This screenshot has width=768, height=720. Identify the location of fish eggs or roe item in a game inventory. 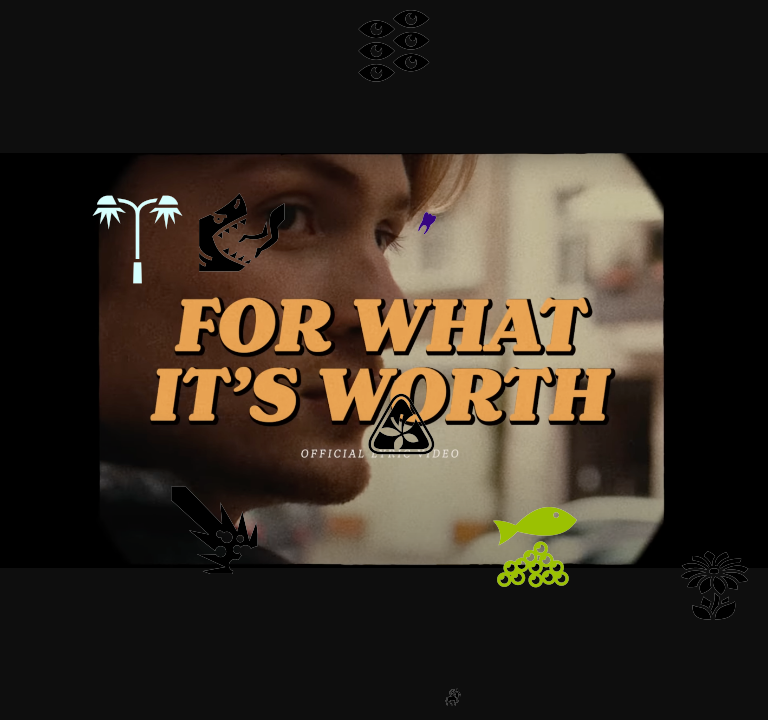
(535, 546).